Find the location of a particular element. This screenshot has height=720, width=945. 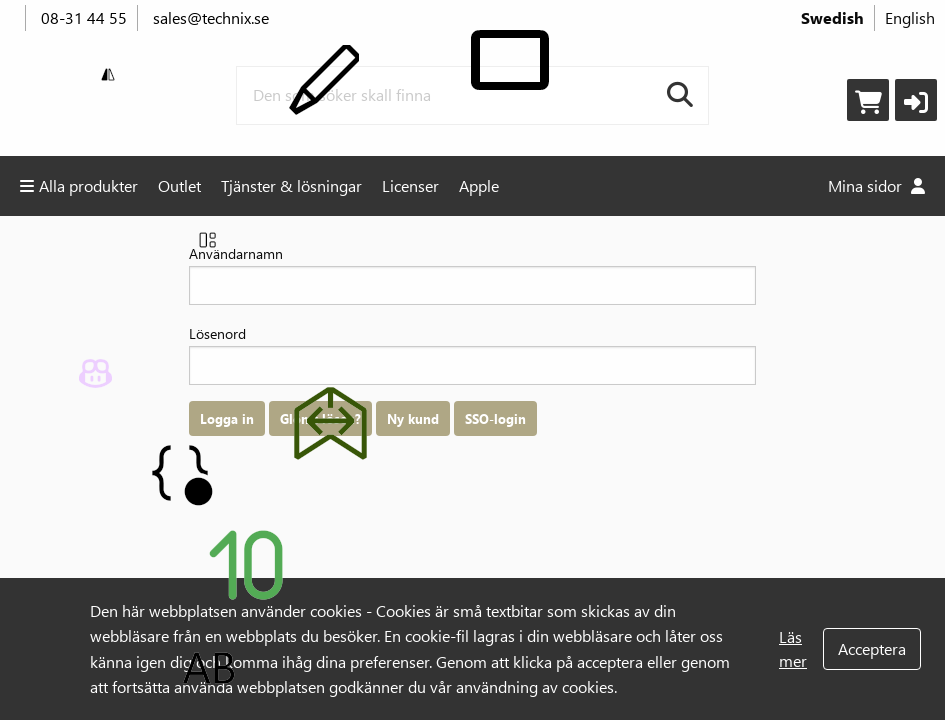

edit this item is located at coordinates (324, 80).